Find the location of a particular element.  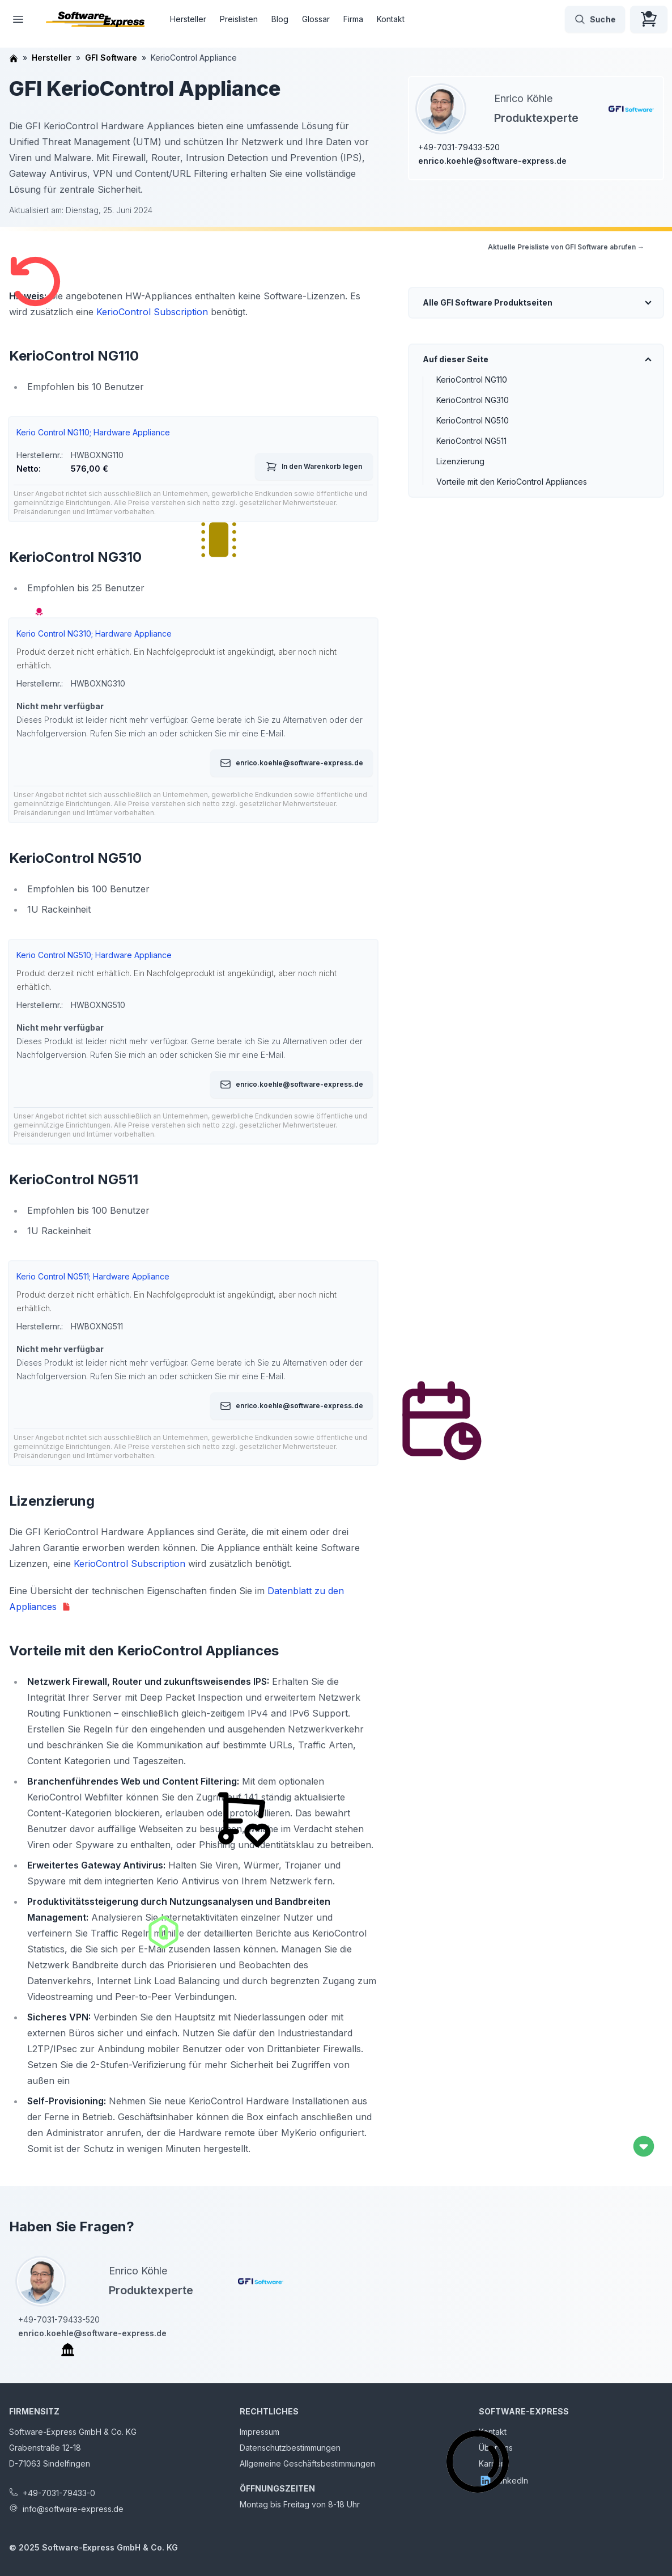

undo the last action is located at coordinates (35, 281).